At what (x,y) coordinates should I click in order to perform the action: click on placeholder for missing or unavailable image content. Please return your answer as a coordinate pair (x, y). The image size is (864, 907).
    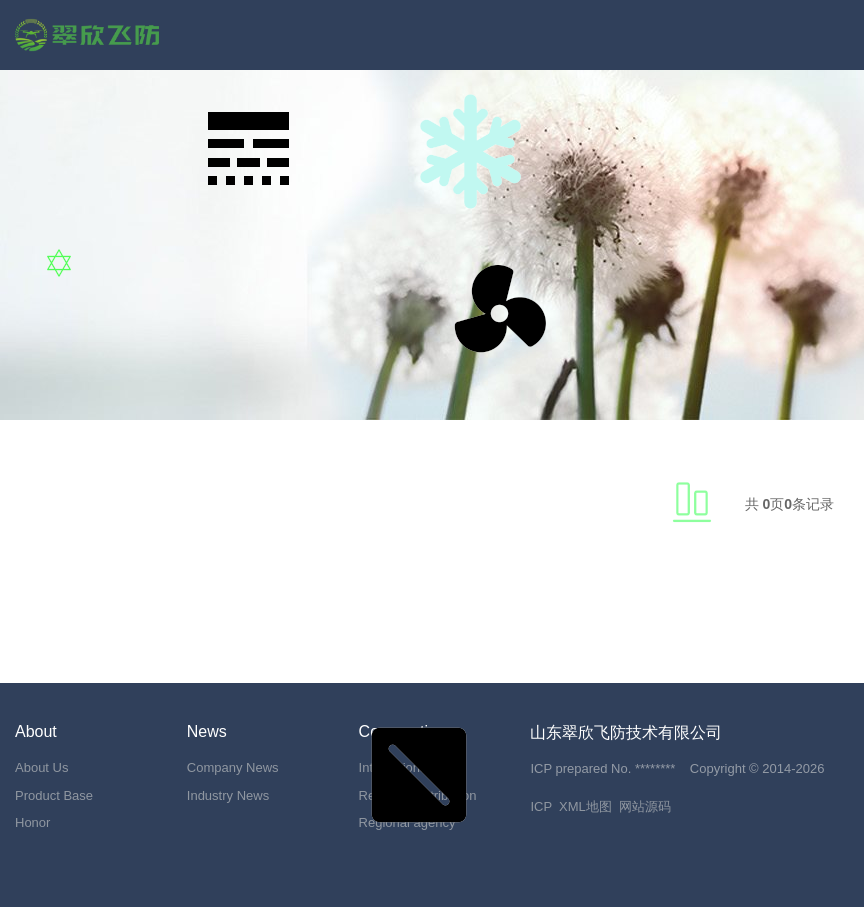
    Looking at the image, I should click on (419, 775).